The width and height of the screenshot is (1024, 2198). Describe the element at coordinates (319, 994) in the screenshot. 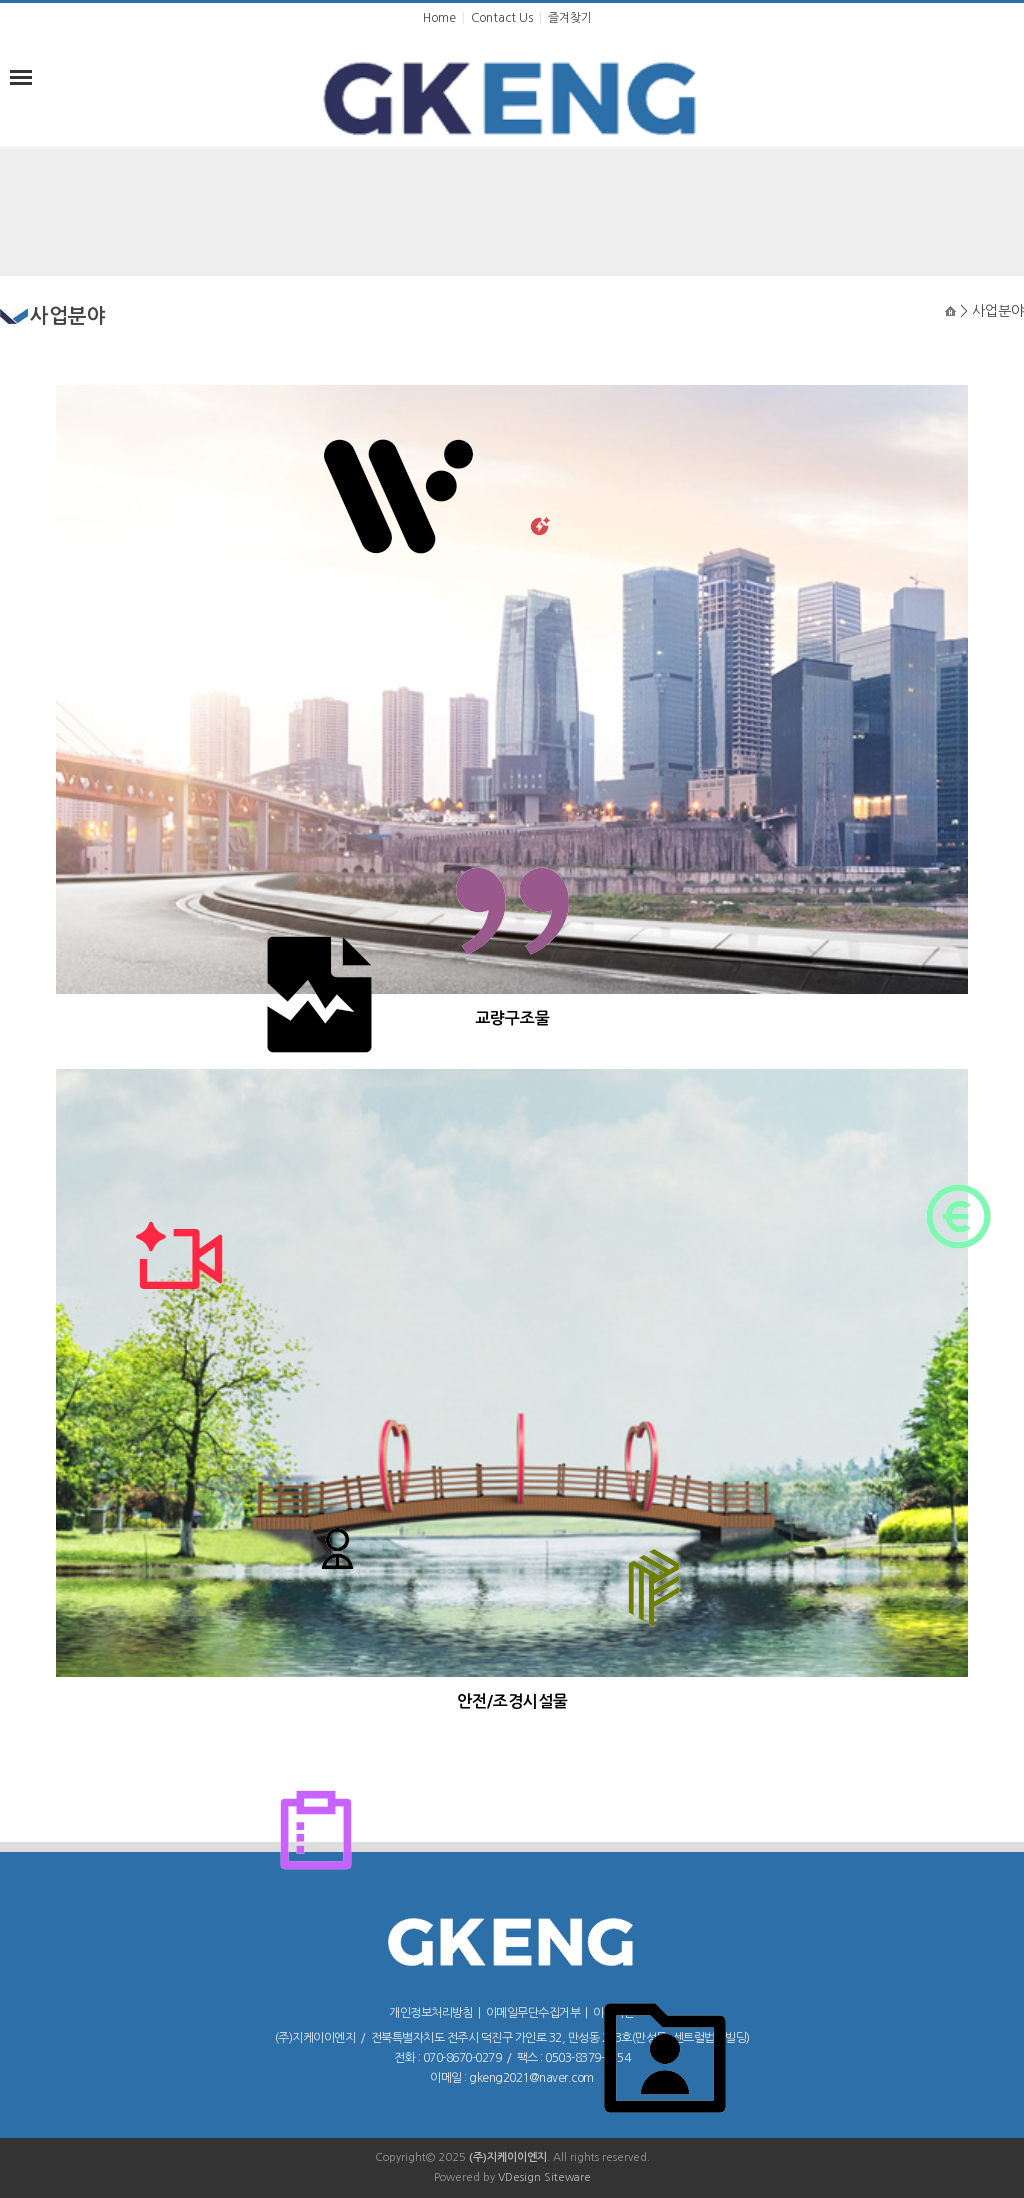

I see `indicates a corrupted or damaged file` at that location.